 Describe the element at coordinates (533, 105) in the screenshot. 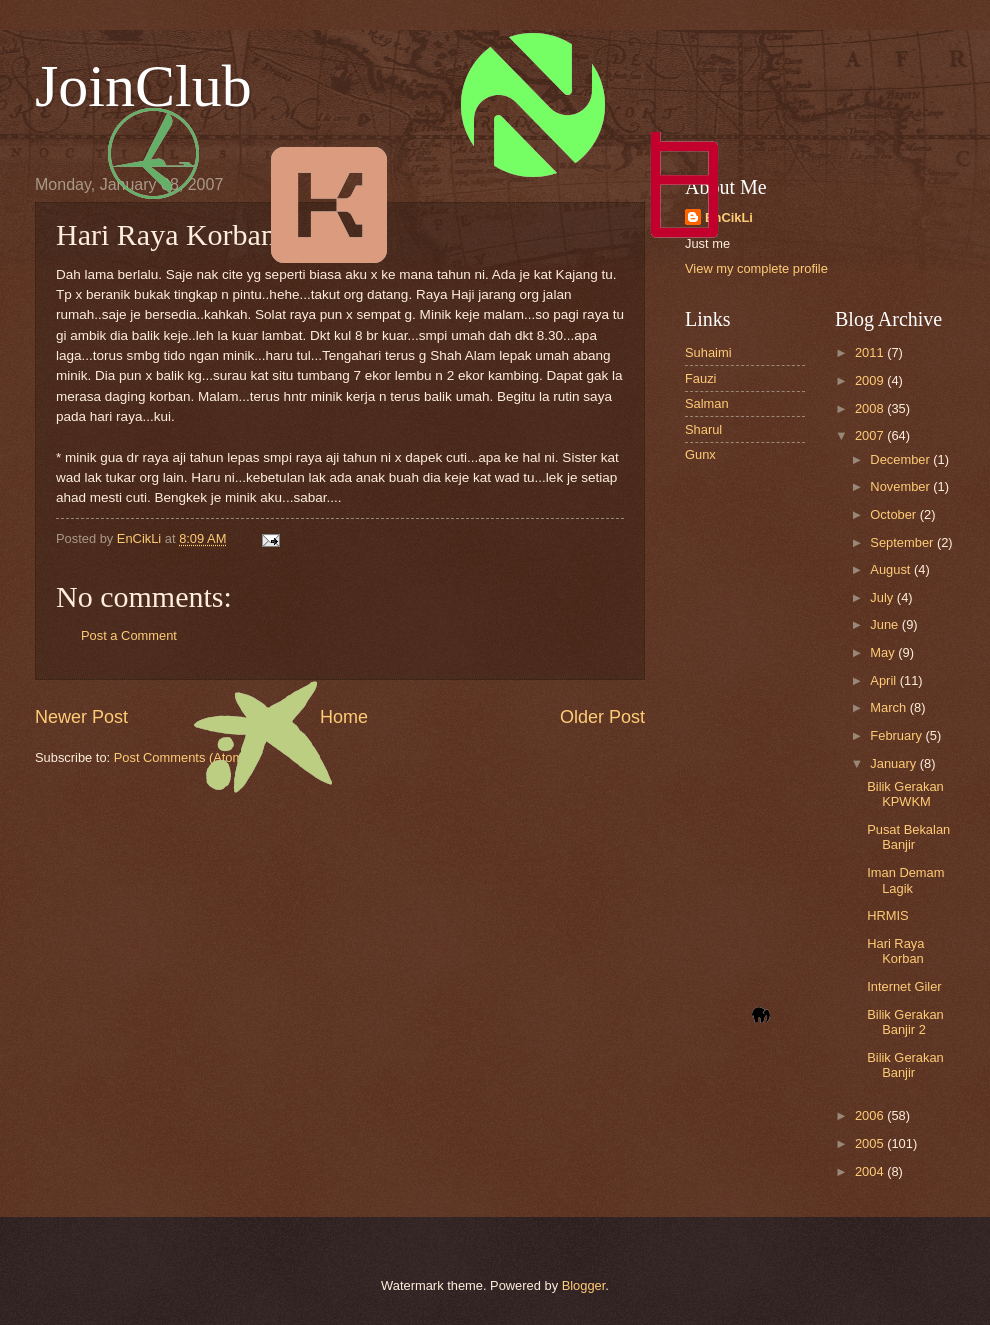

I see `novu notification infrastructure logo` at that location.